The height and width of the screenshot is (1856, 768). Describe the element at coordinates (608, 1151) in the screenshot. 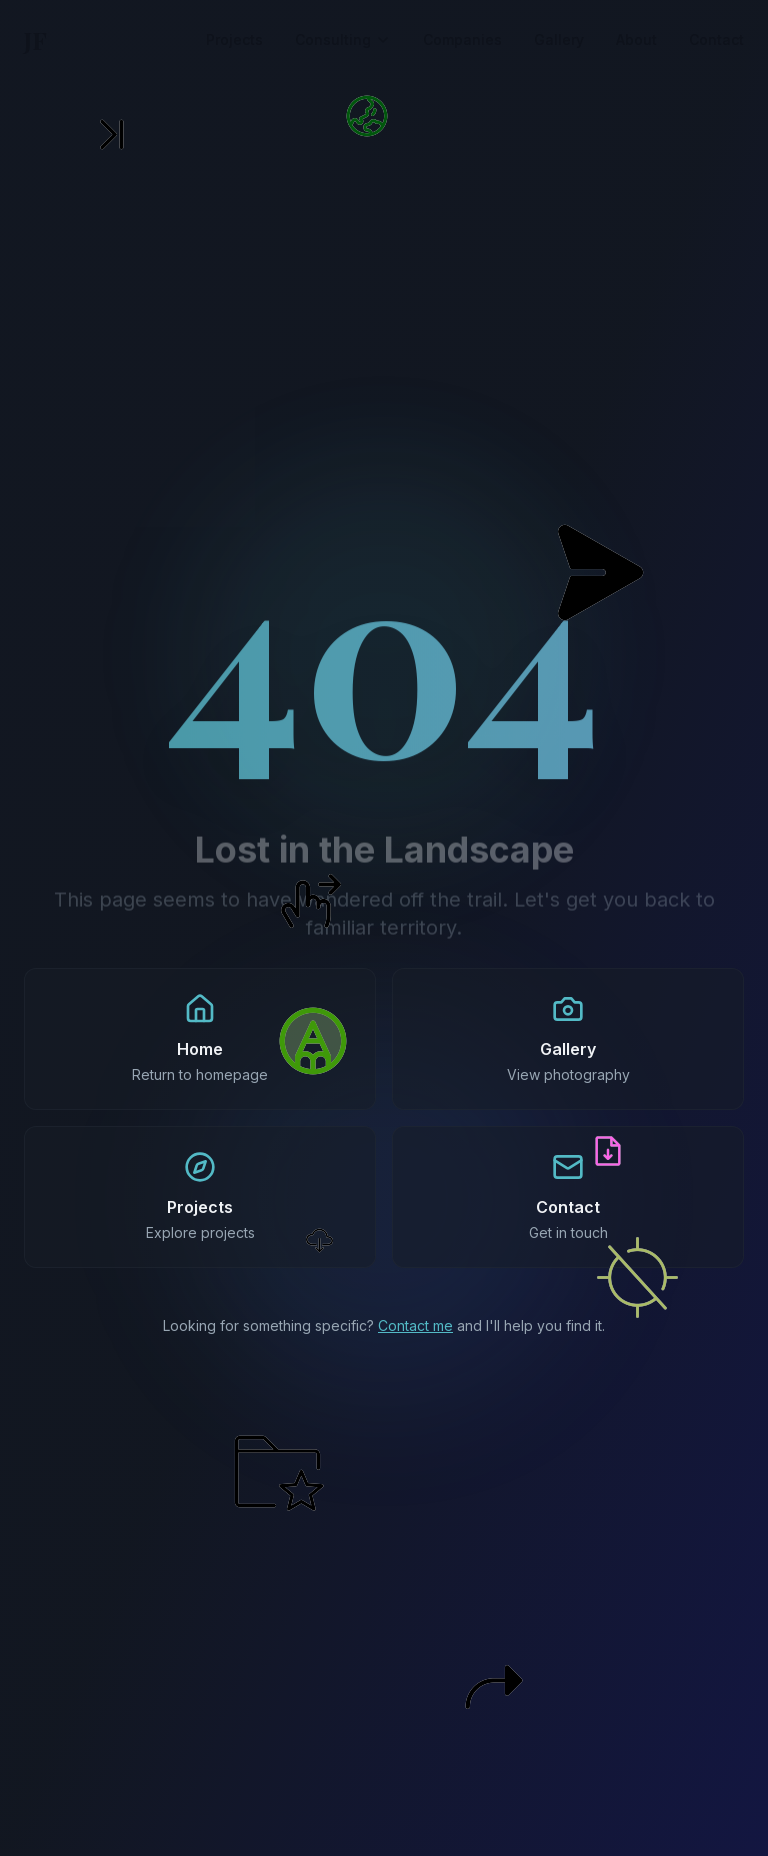

I see `download file` at that location.